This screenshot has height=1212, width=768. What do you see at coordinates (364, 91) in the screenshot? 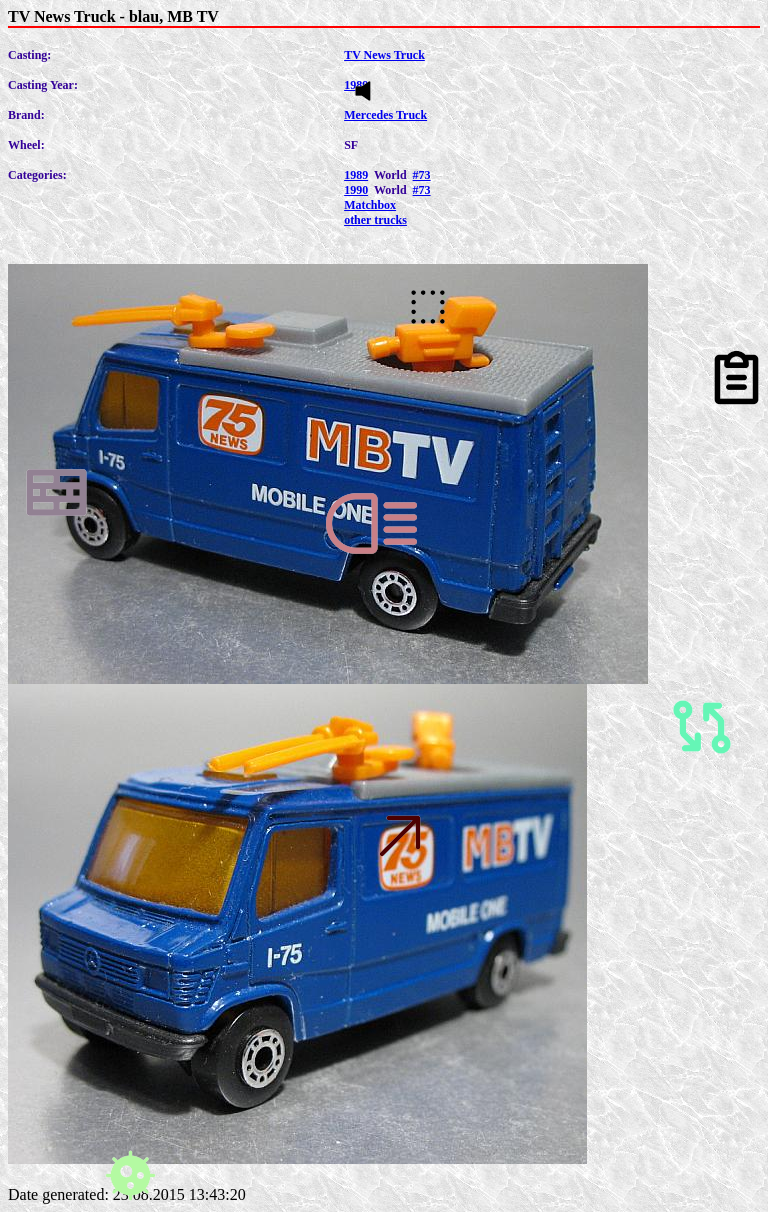
I see `mute or unmute audio` at bounding box center [364, 91].